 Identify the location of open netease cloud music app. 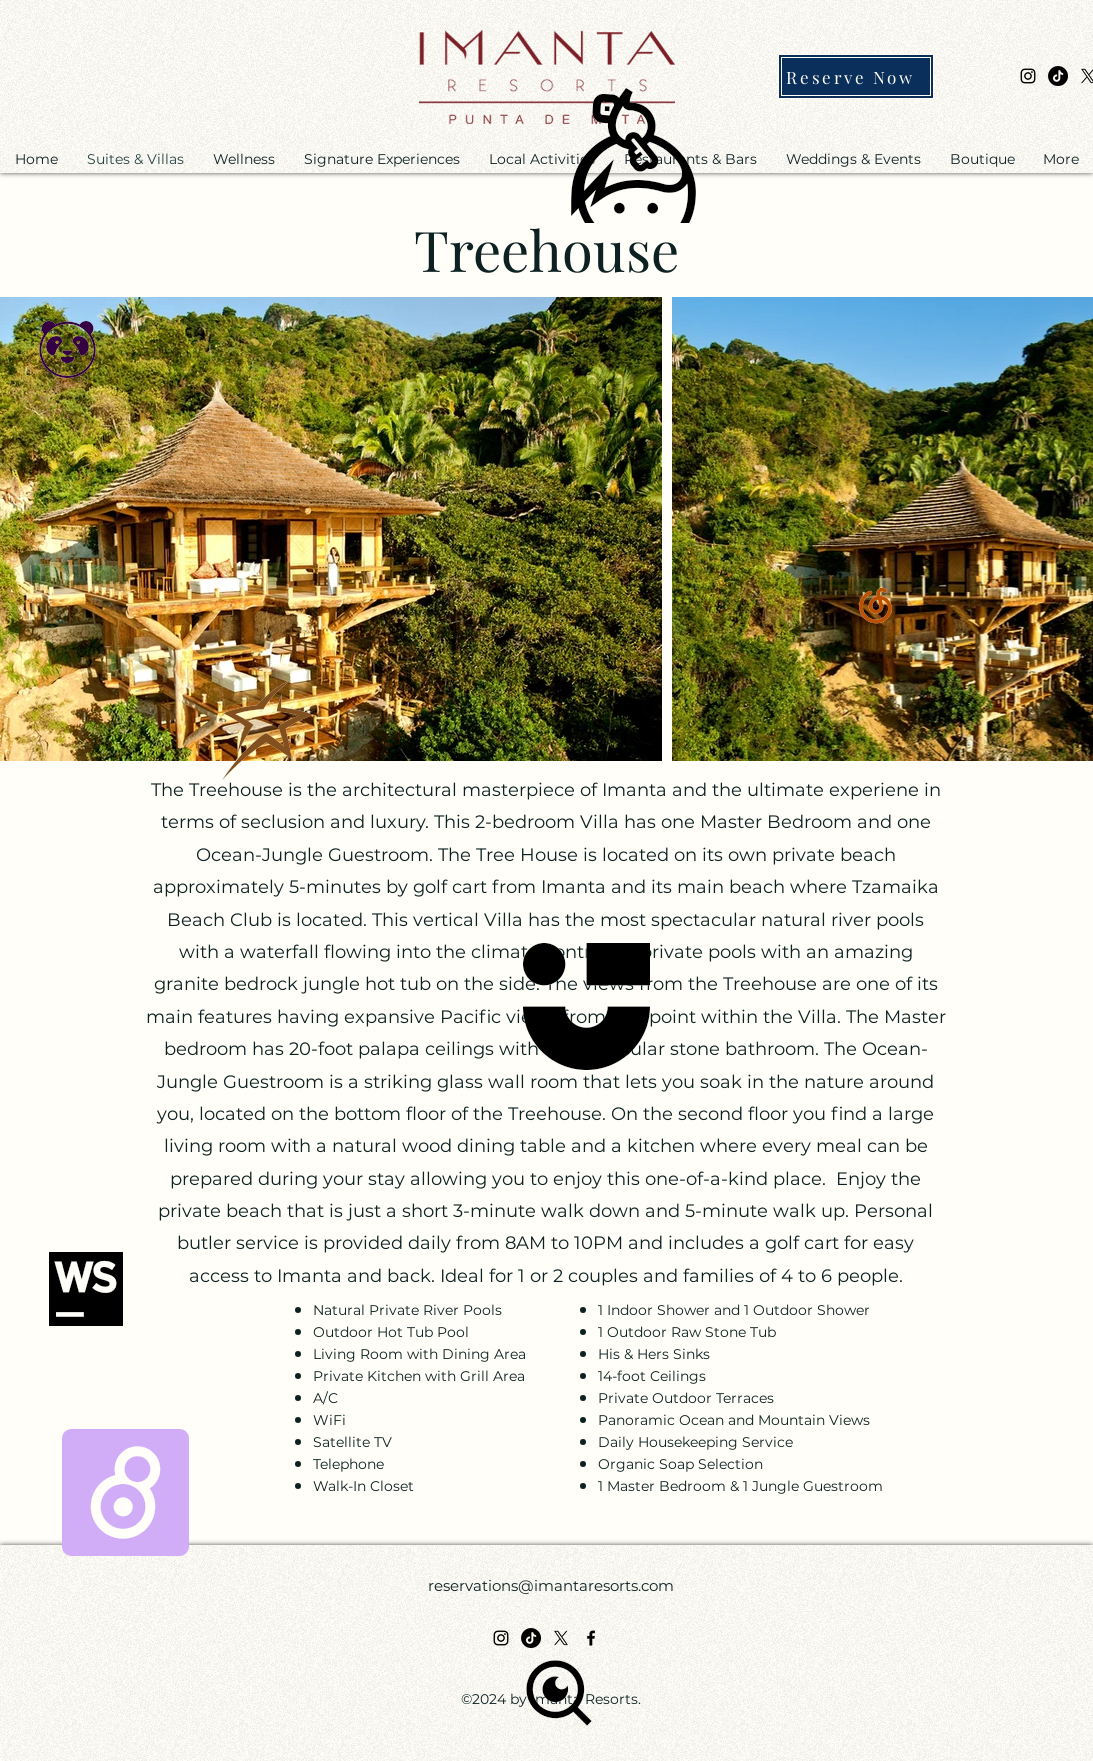
(875, 605).